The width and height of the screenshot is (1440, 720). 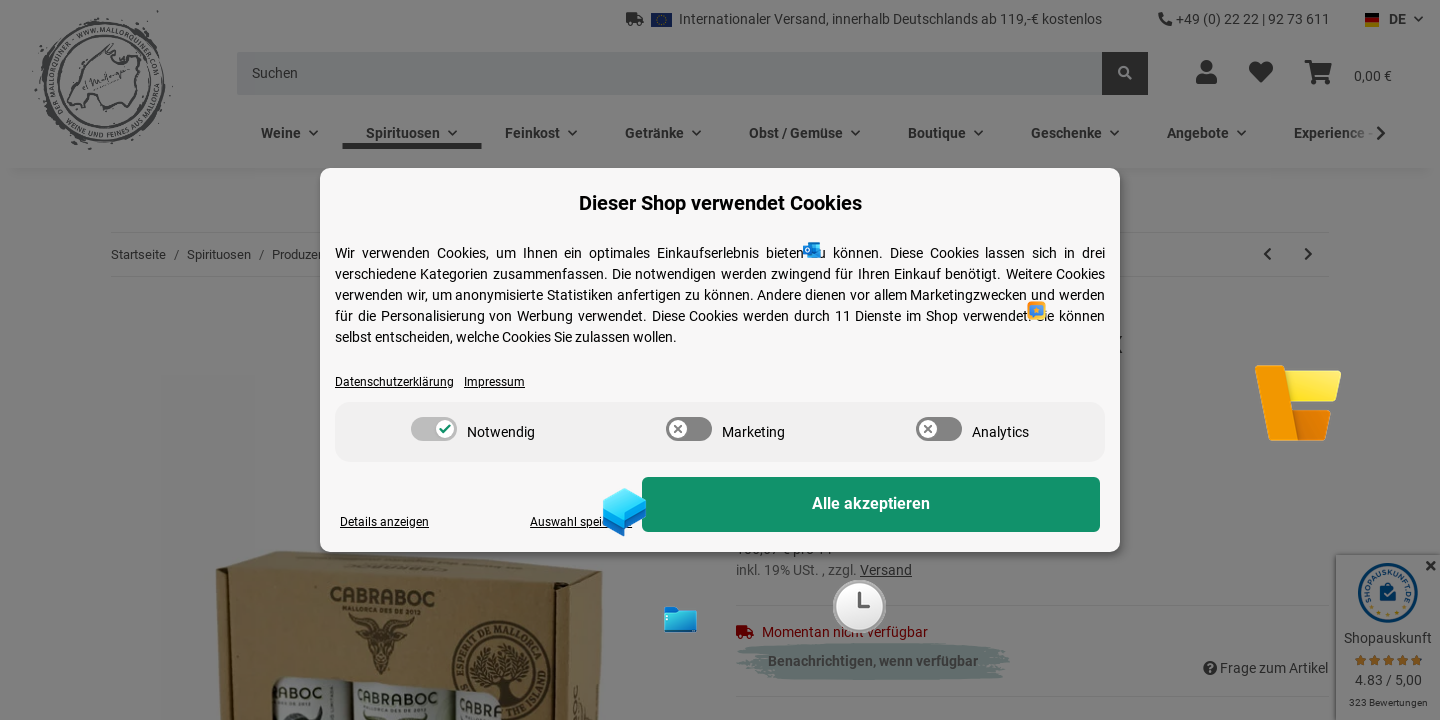 What do you see at coordinates (624, 512) in the screenshot?
I see `open the assistant app` at bounding box center [624, 512].